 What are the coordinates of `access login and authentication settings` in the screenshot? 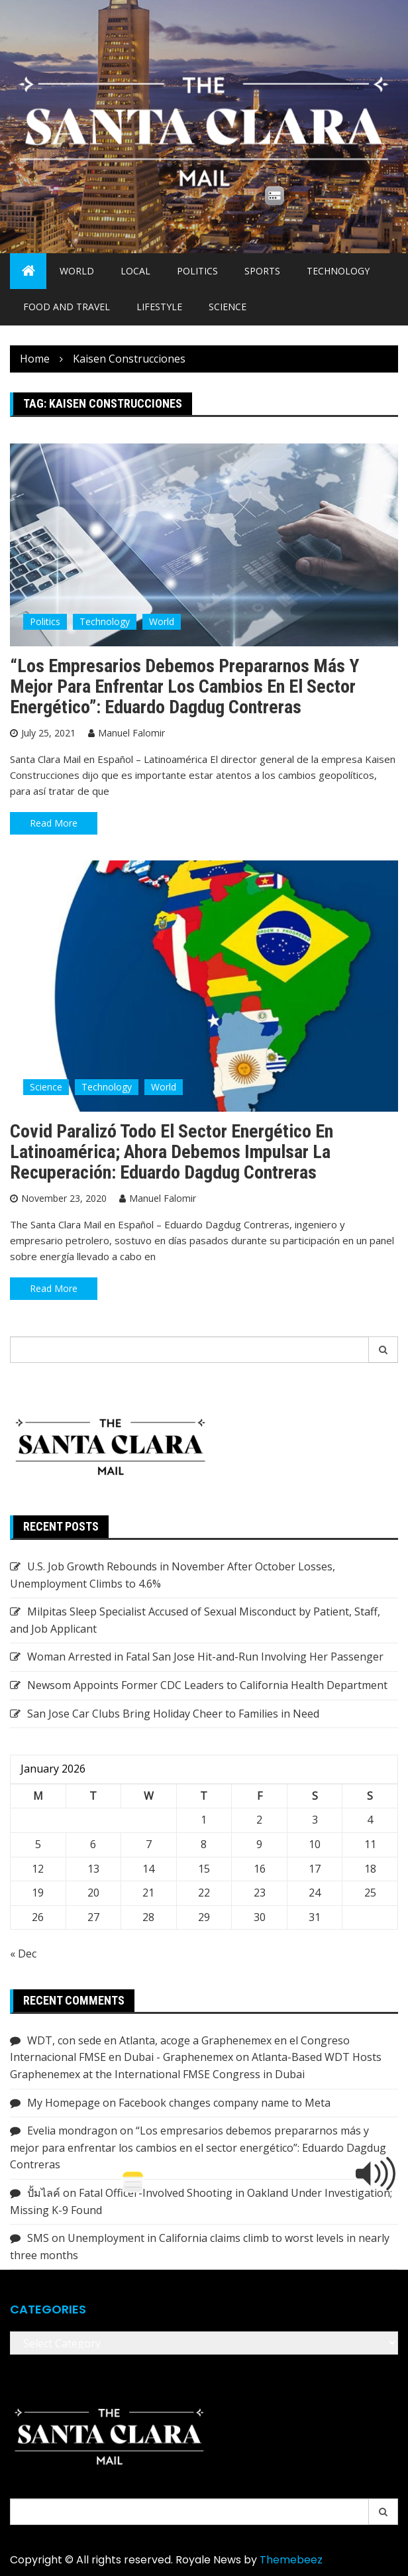 It's located at (274, 196).